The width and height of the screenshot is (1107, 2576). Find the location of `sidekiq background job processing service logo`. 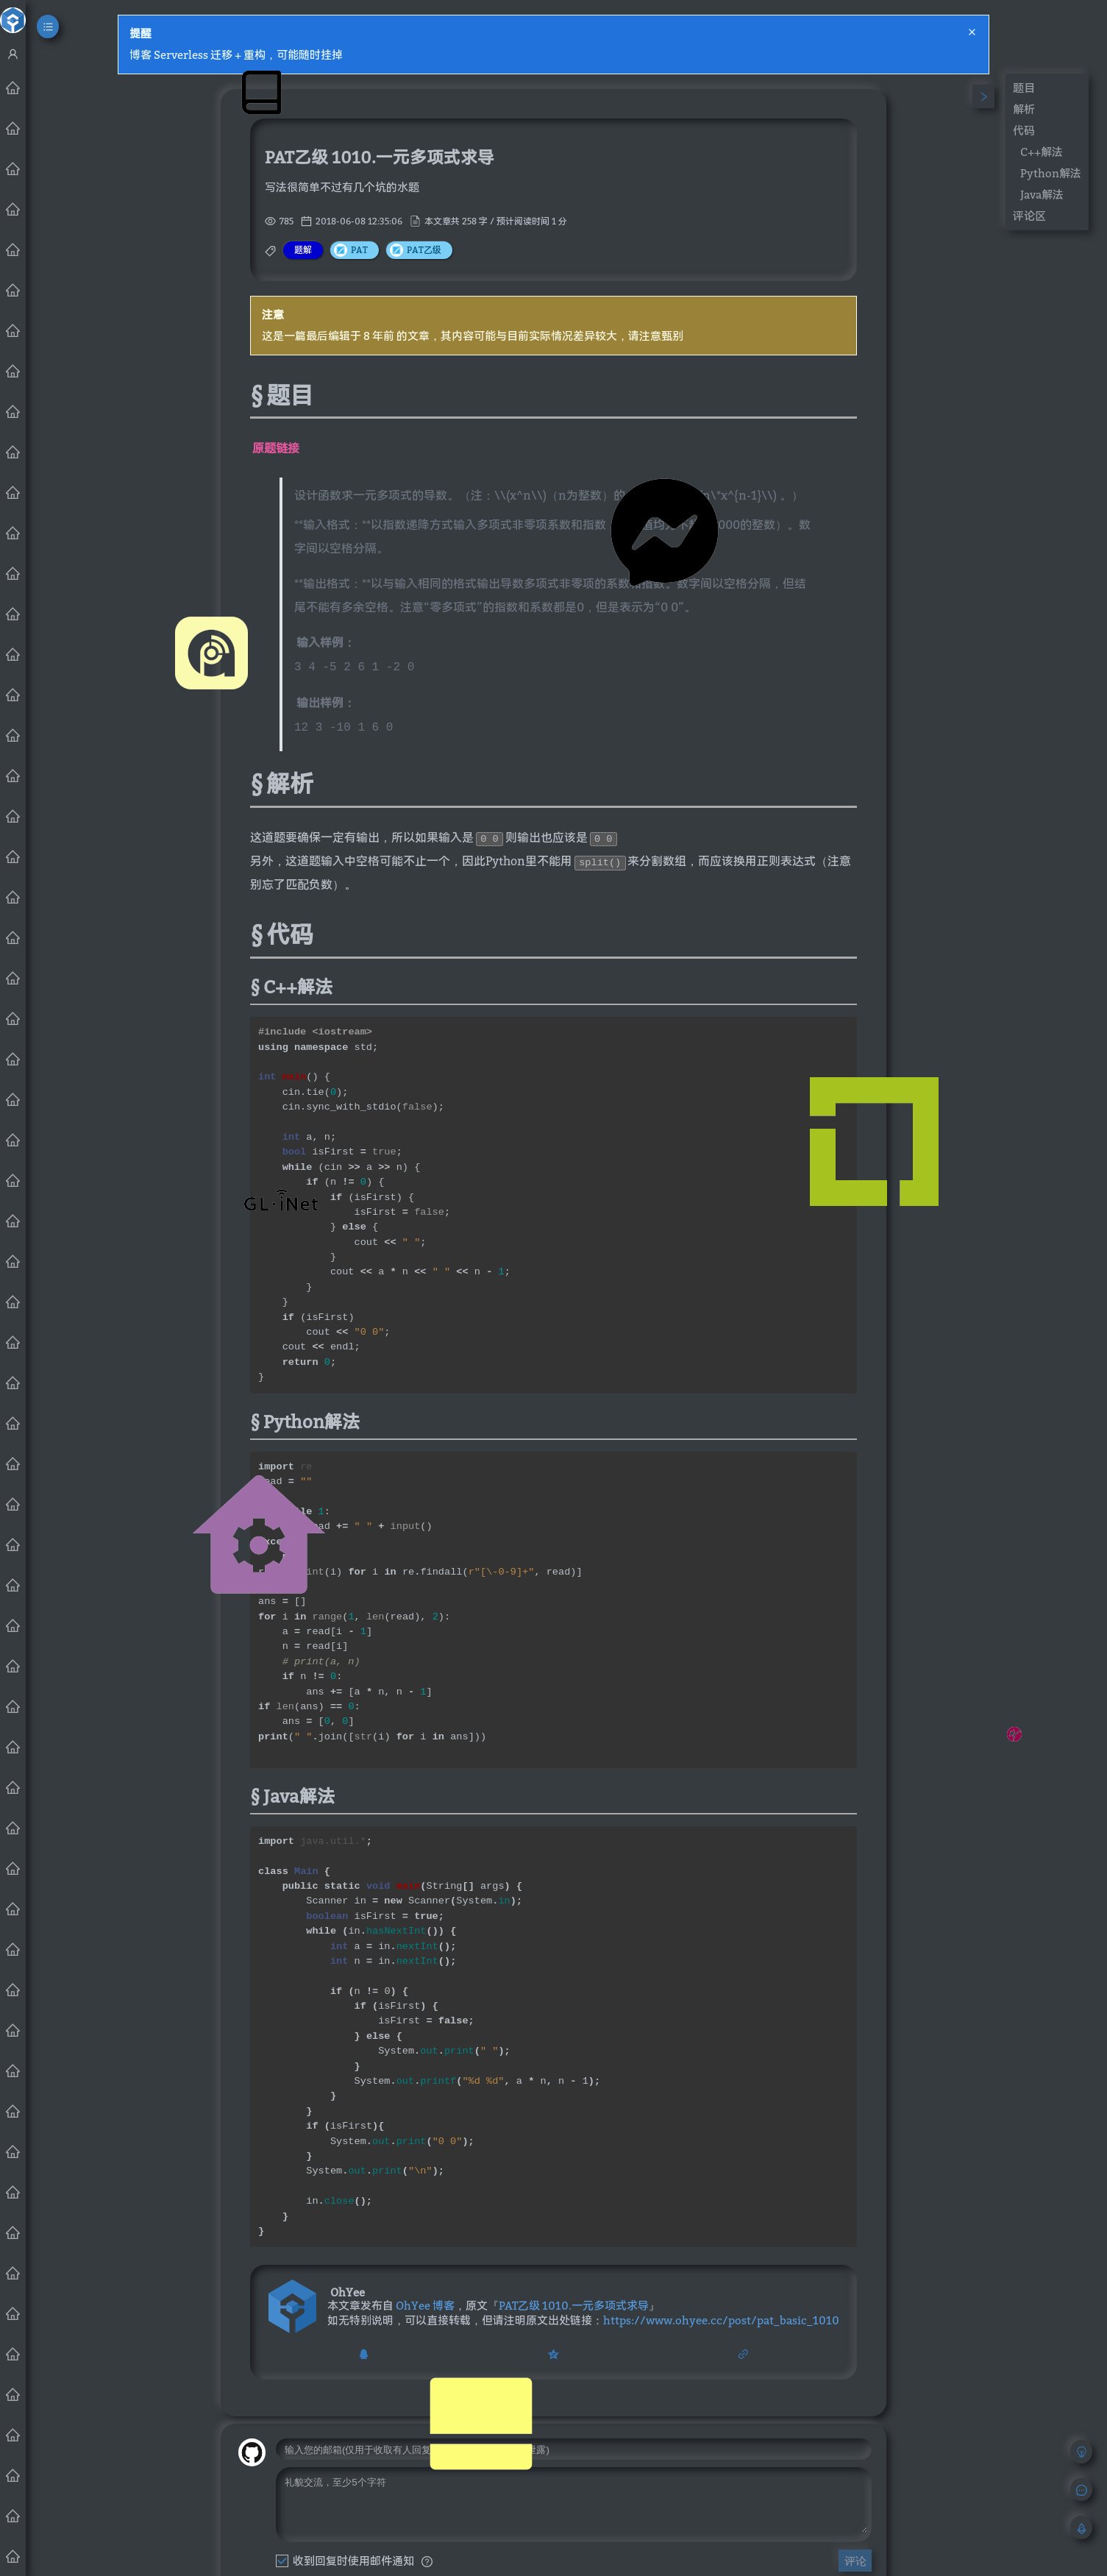

sidekiq background job processing service logo is located at coordinates (1014, 1734).